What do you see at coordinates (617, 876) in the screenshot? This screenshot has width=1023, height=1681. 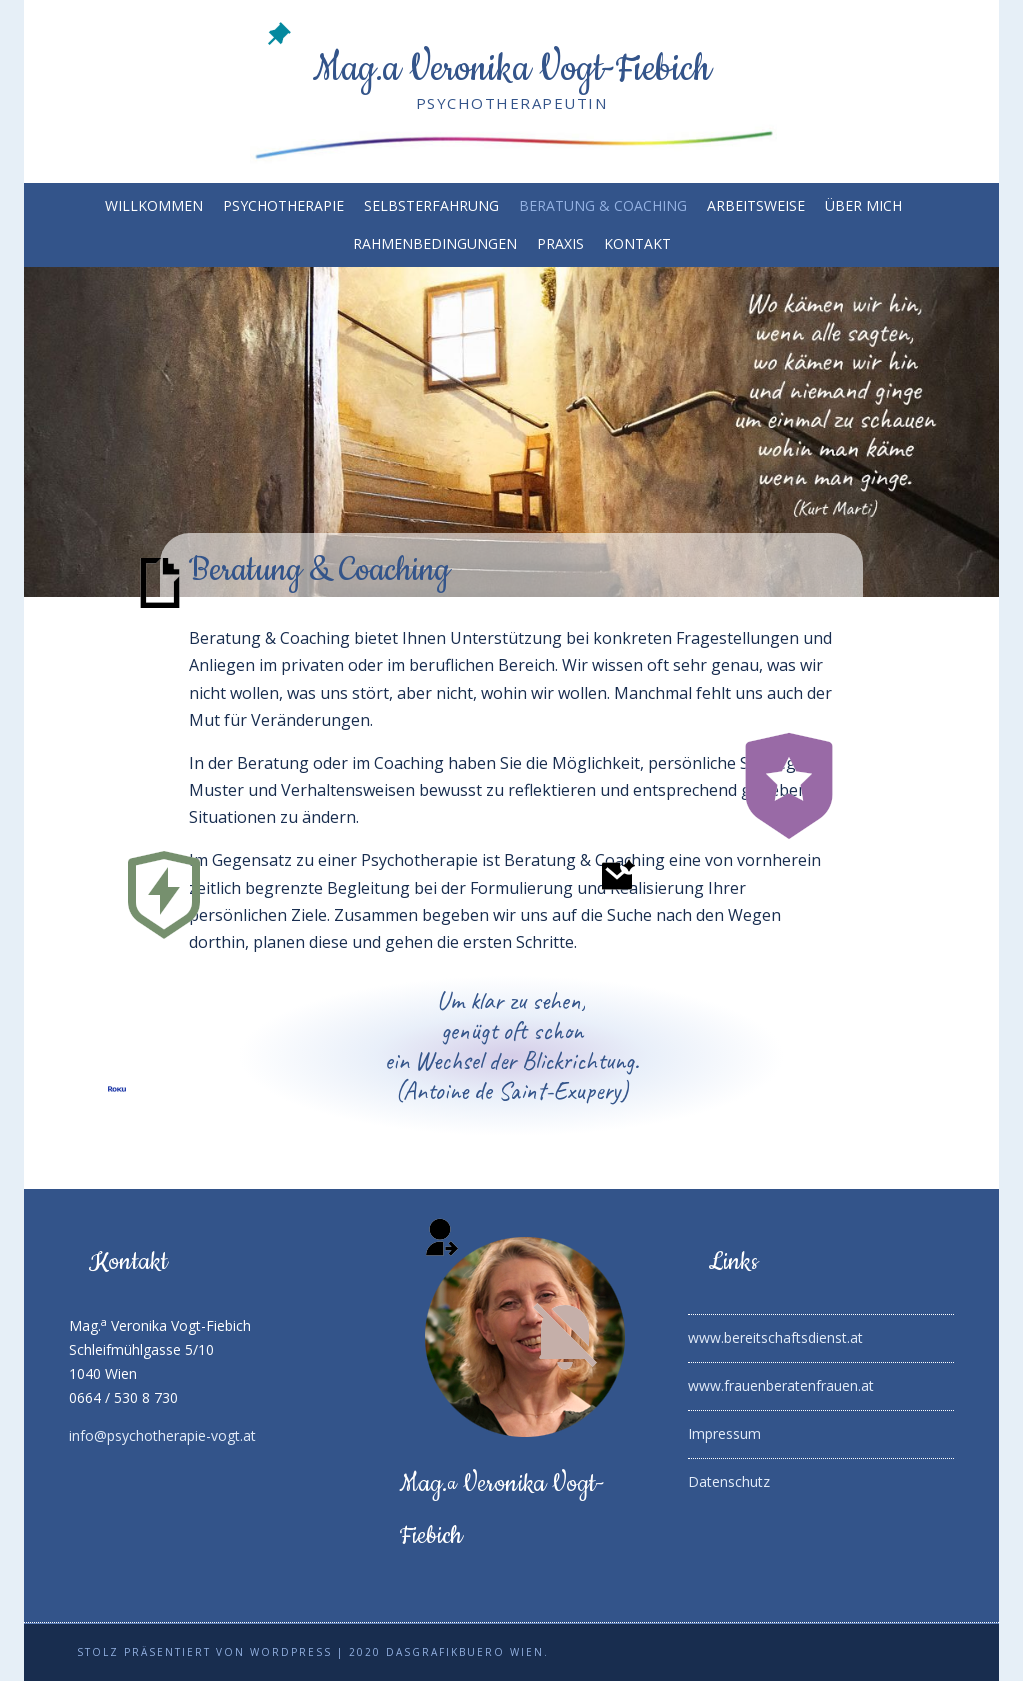 I see `access AI-powered email features` at bounding box center [617, 876].